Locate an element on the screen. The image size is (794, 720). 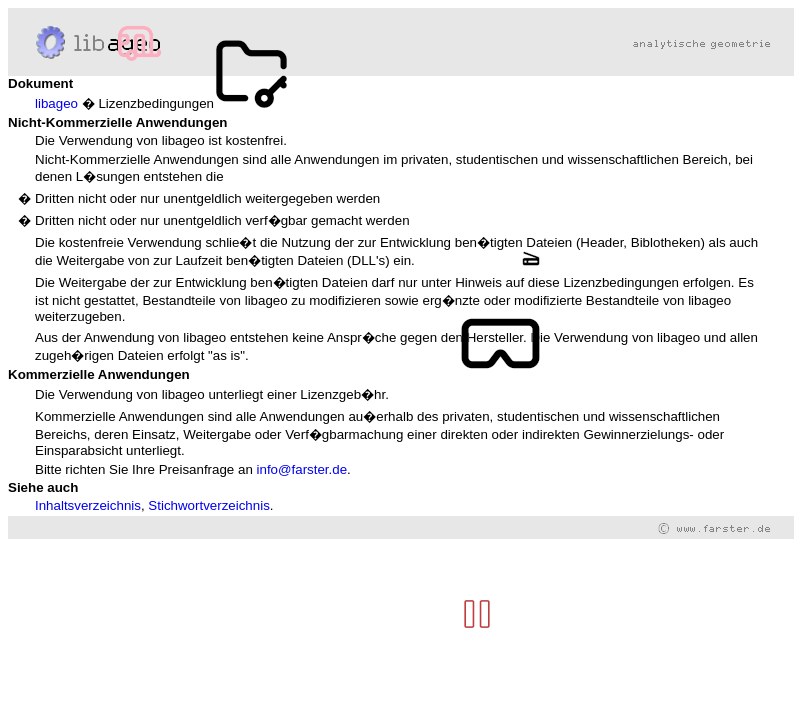
access encrypted or password-protected folder is located at coordinates (251, 72).